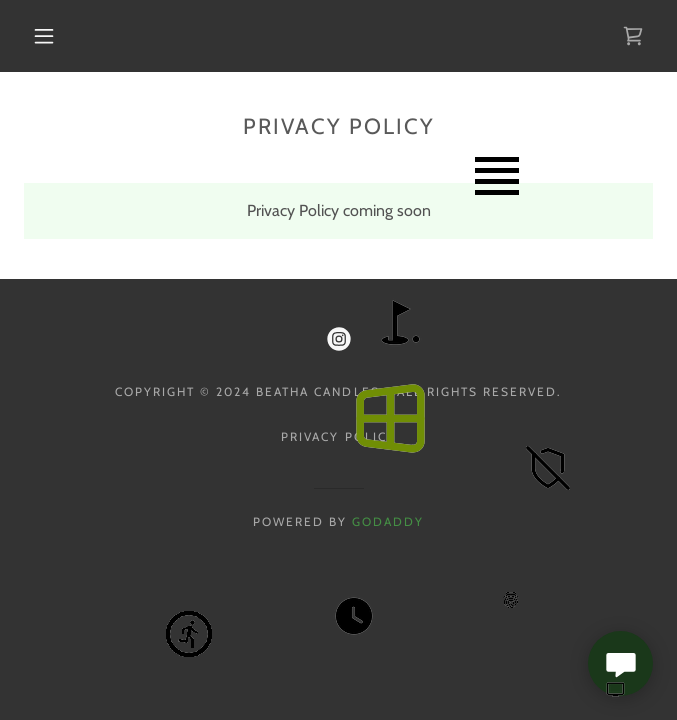  I want to click on security or protection is disabled, so click(548, 468).